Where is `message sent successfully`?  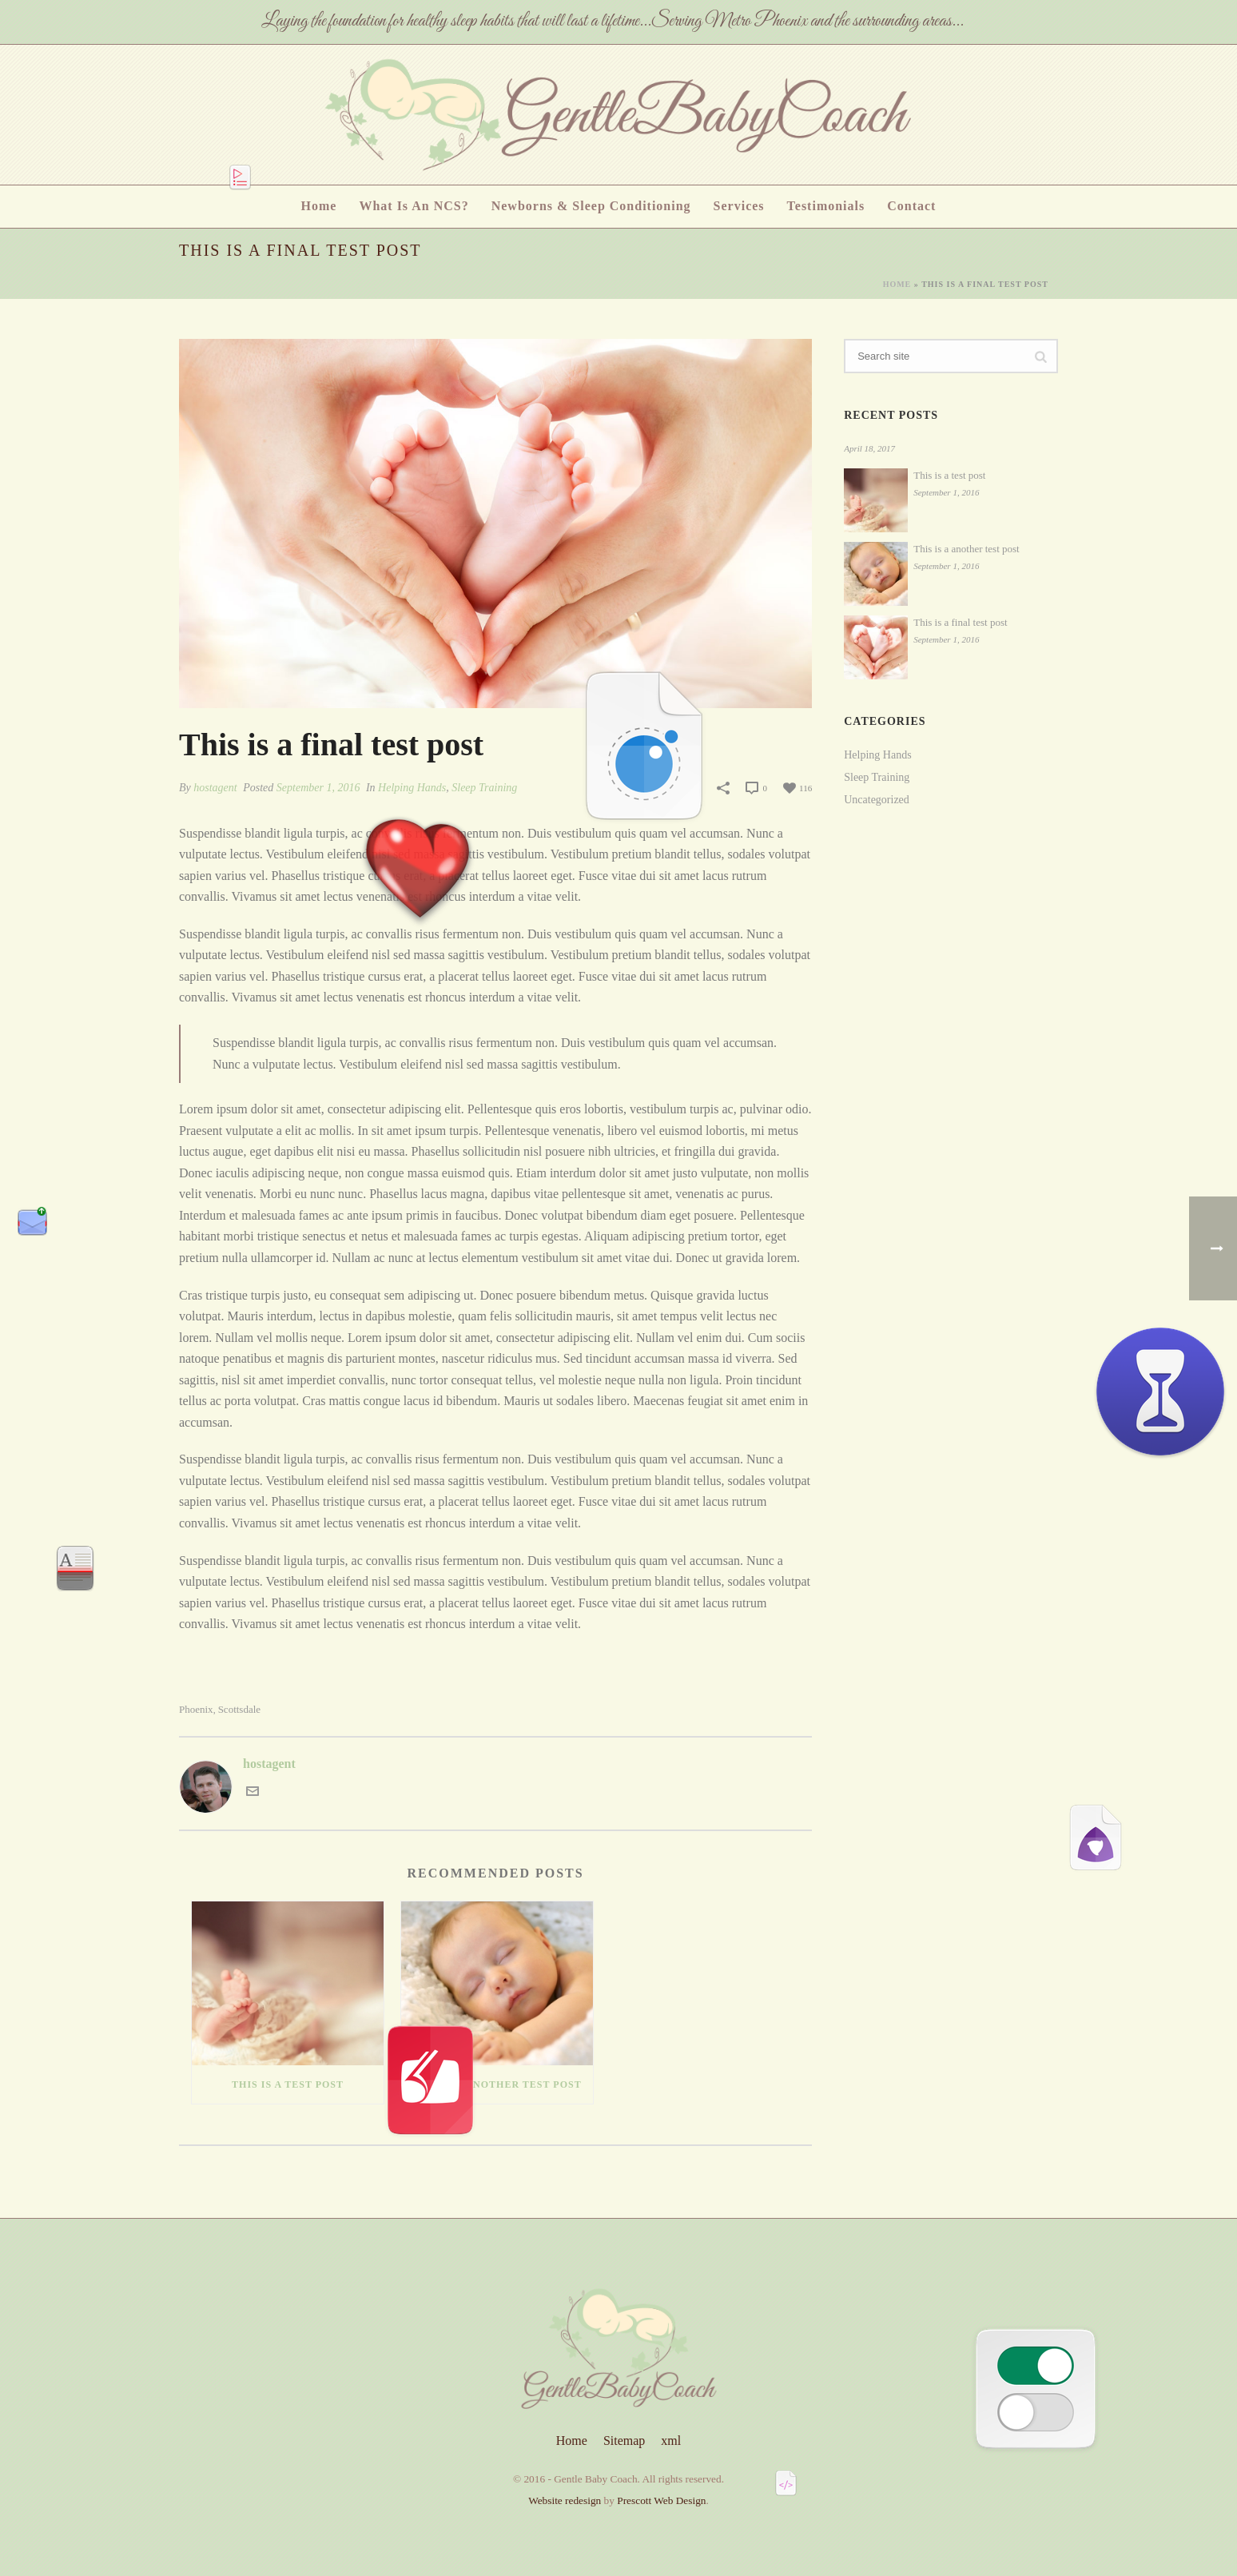 message sent successfully is located at coordinates (32, 1222).